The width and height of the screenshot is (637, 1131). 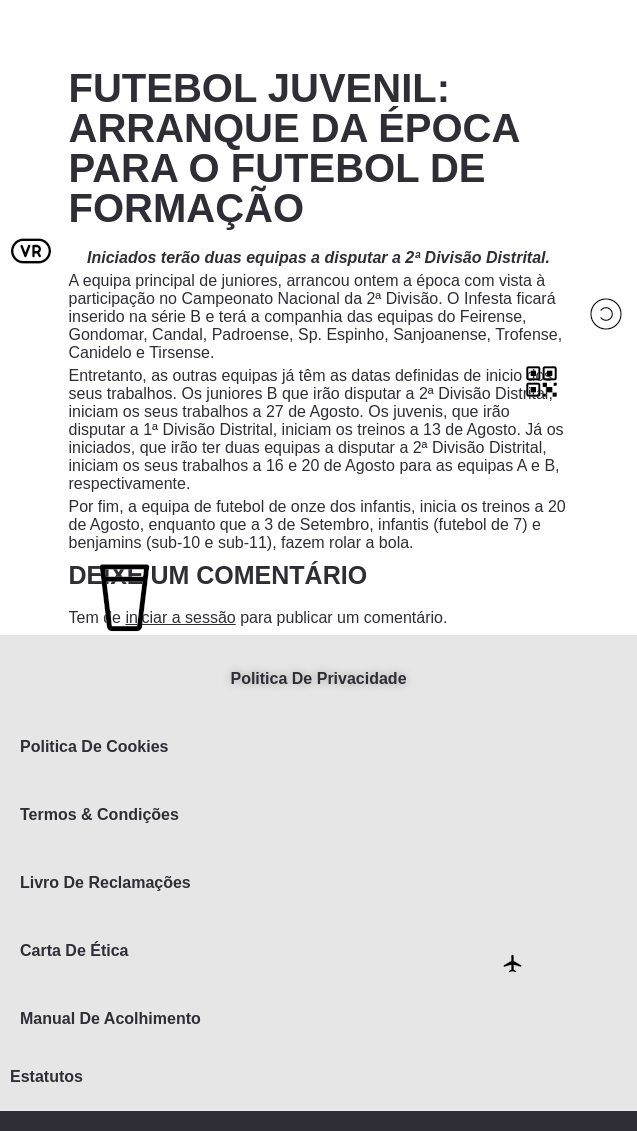 I want to click on enable airplane mode, so click(x=512, y=963).